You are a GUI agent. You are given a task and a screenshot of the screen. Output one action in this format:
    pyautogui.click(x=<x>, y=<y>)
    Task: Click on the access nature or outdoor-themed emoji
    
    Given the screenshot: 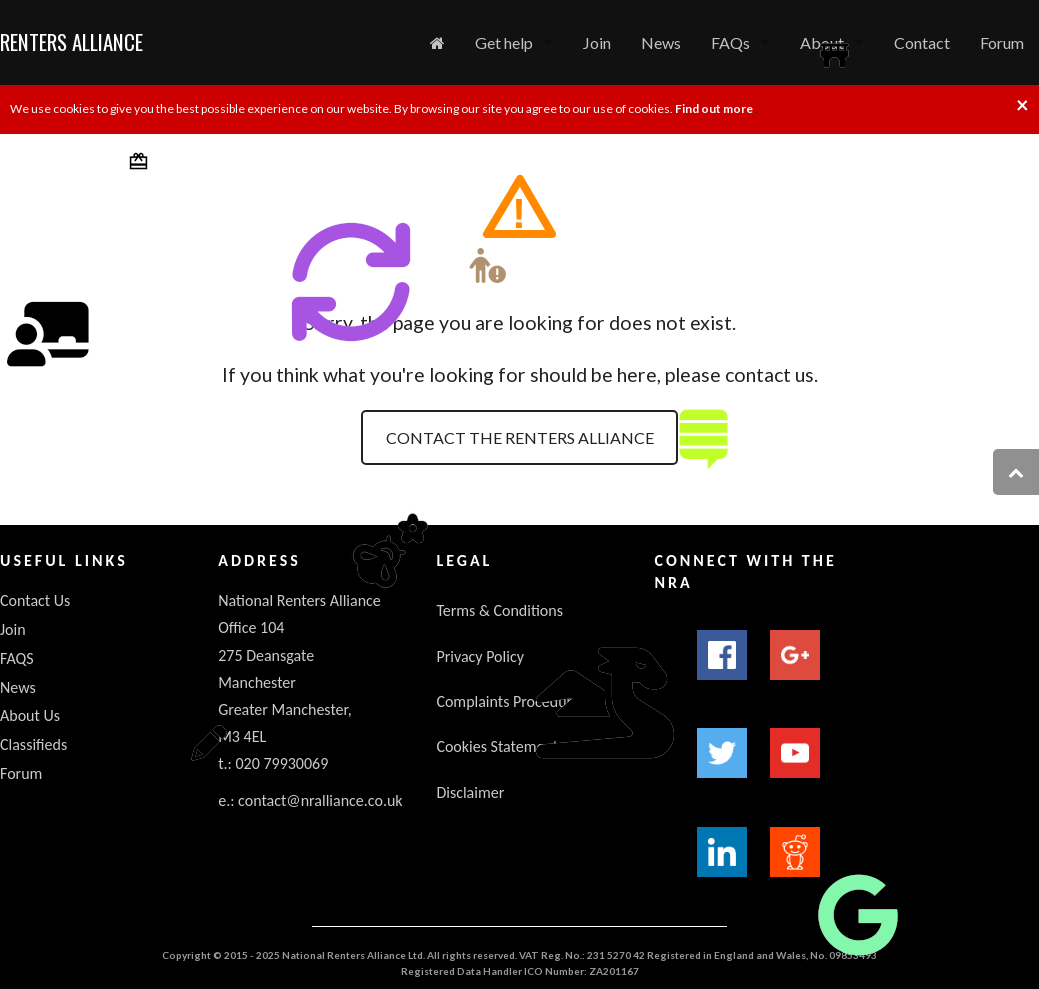 What is the action you would take?
    pyautogui.click(x=390, y=550)
    